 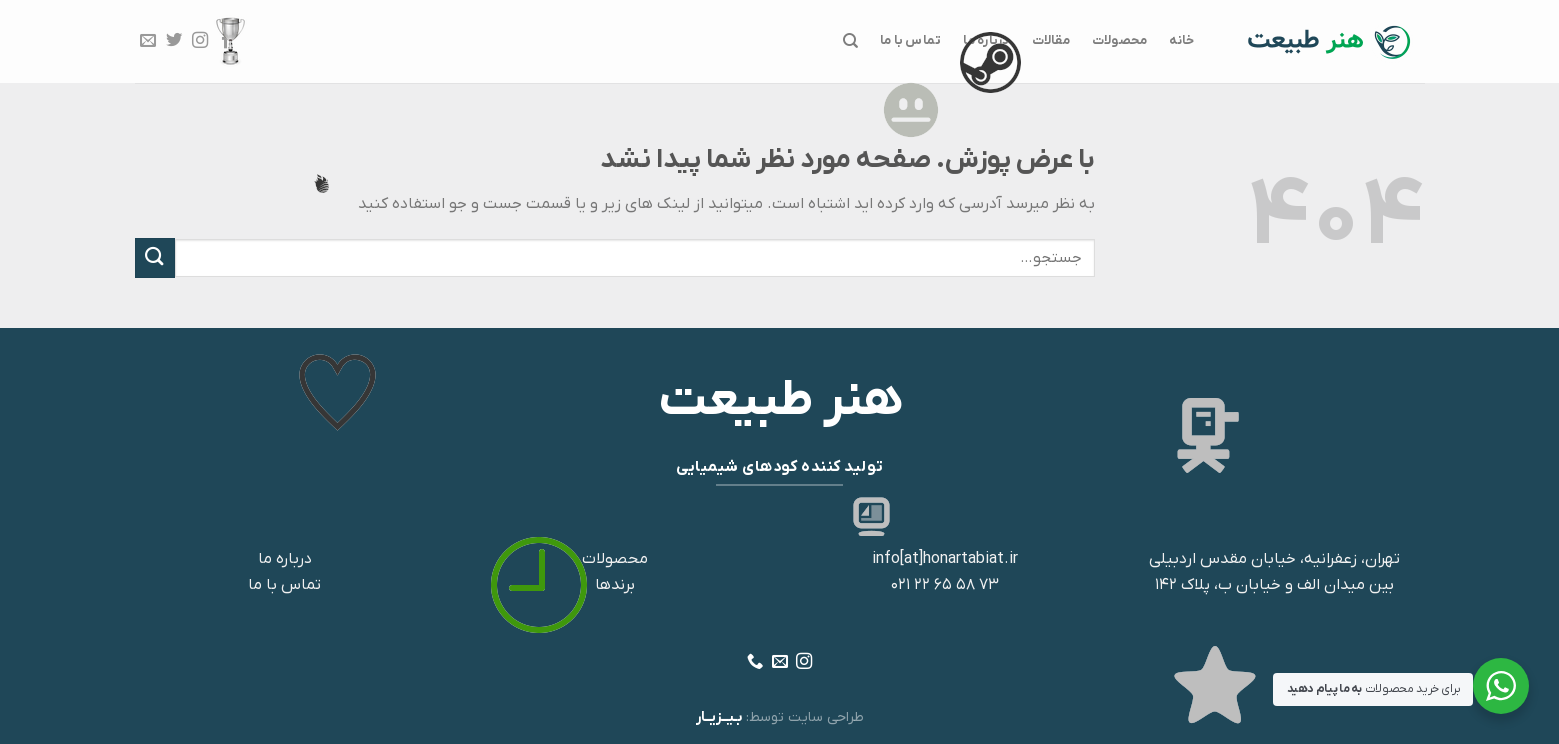 I want to click on open steam gaming platform, so click(x=990, y=62).